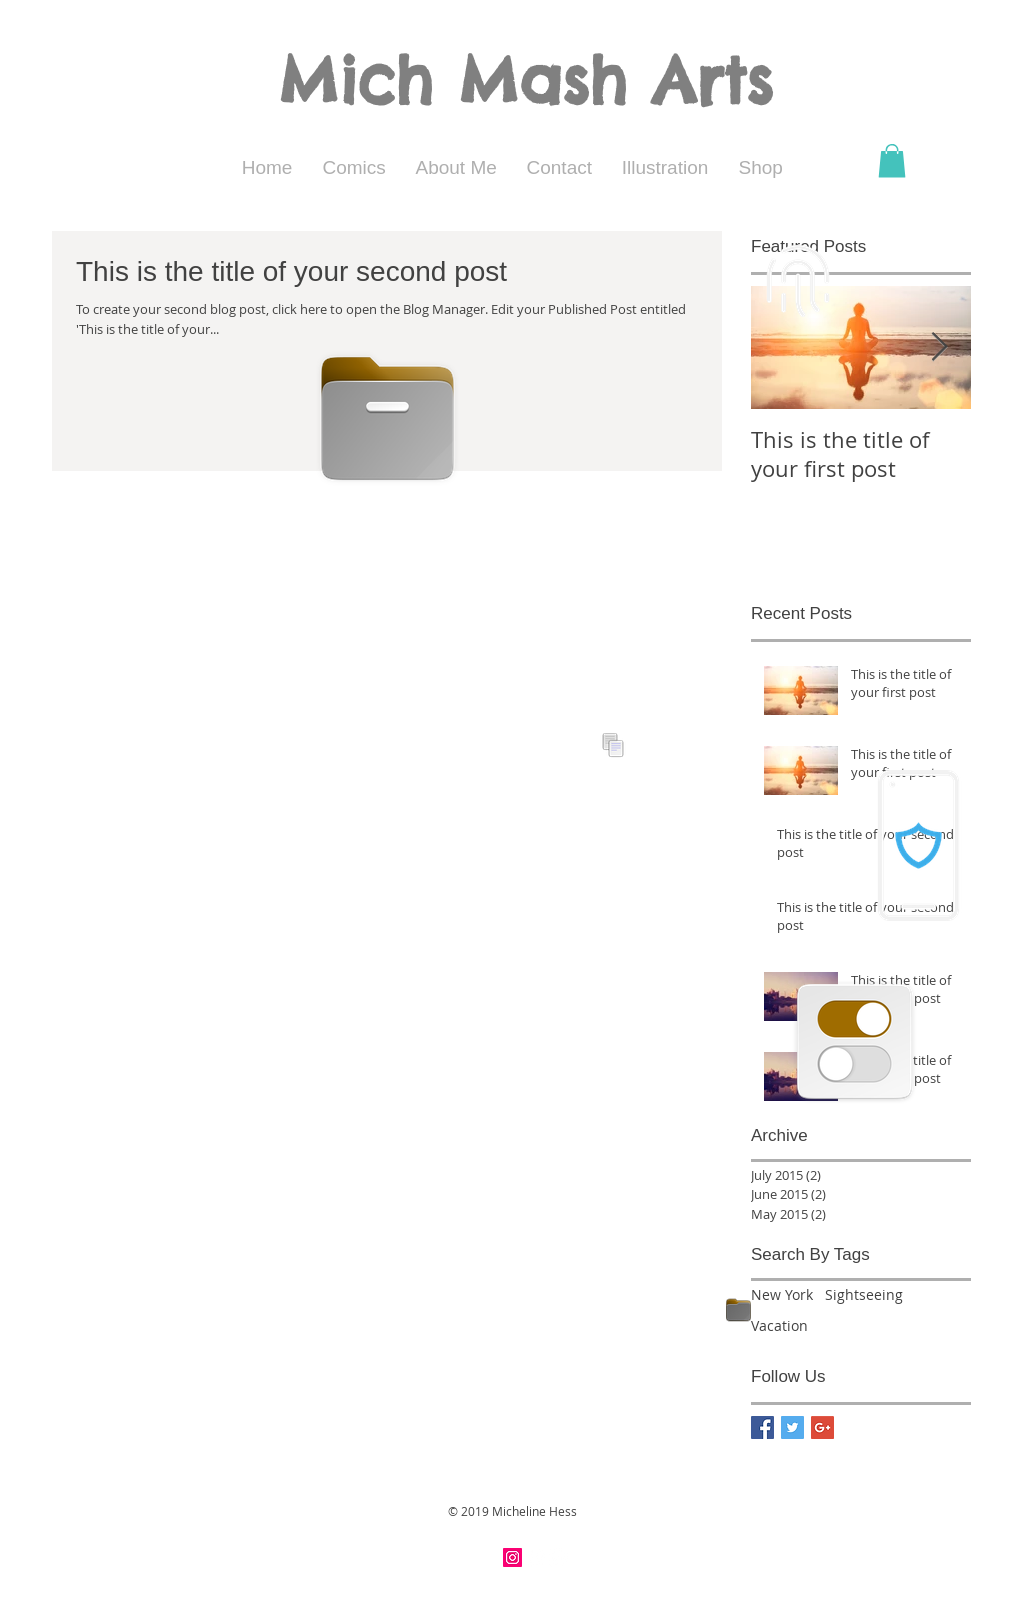 Image resolution: width=1024 pixels, height=1618 pixels. What do you see at coordinates (798, 281) in the screenshot?
I see `authenticate using fingerprint recognition` at bounding box center [798, 281].